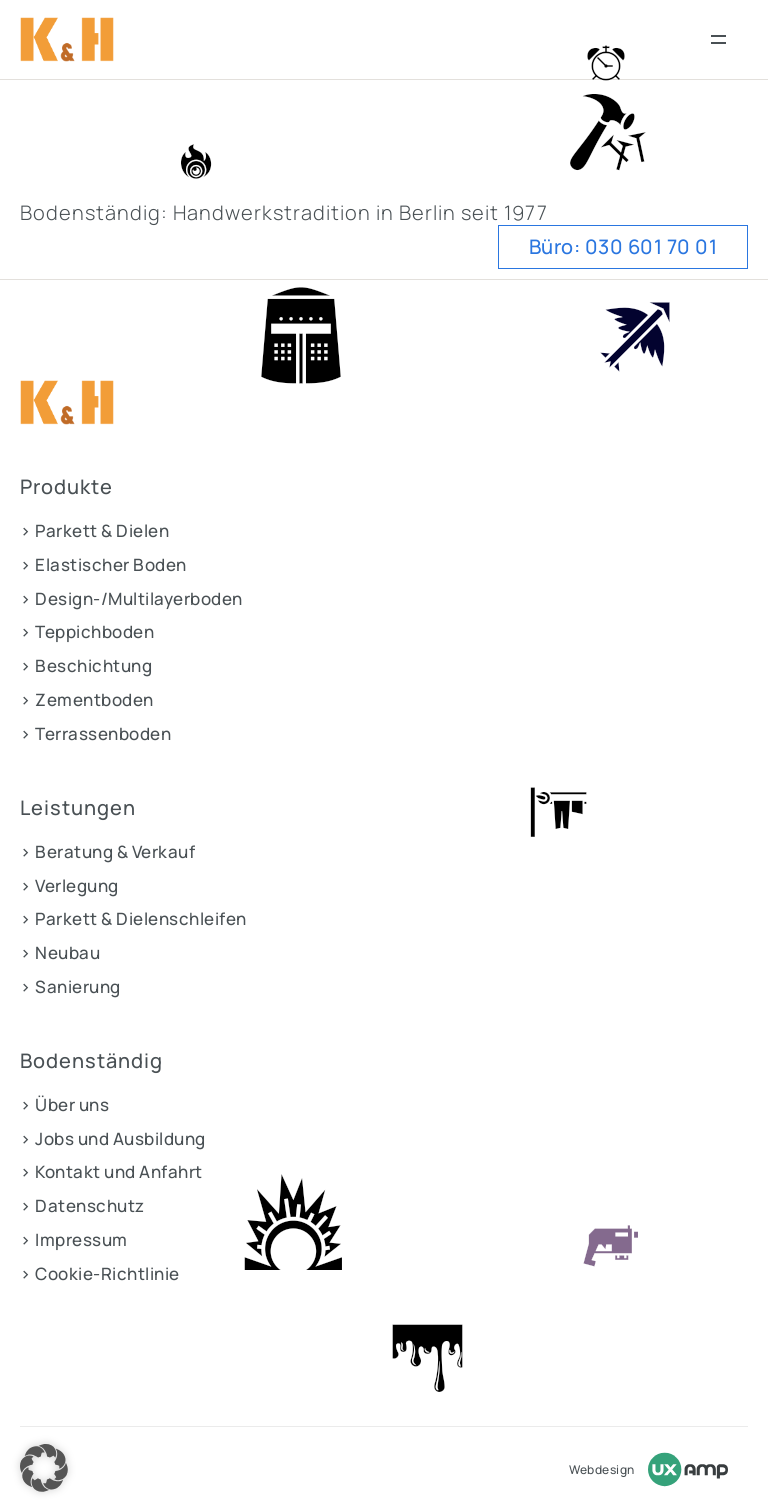 Image resolution: width=768 pixels, height=1512 pixels. Describe the element at coordinates (195, 161) in the screenshot. I see `activate fire vision or heat detection mode` at that location.